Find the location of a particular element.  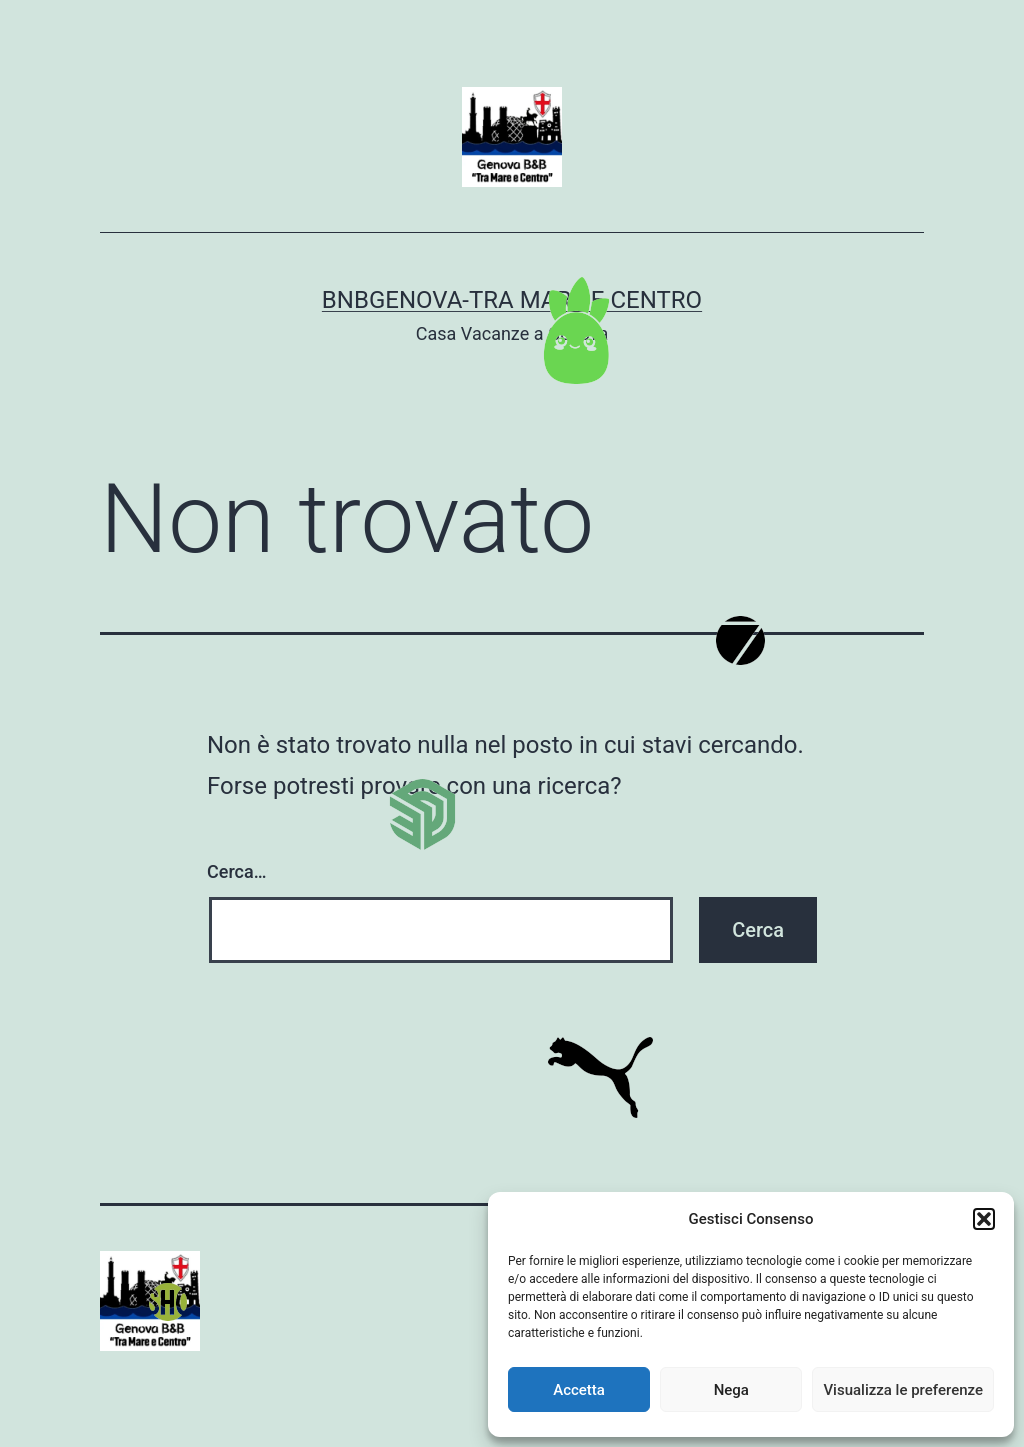

open SketchUp 3D modeling application is located at coordinates (422, 814).